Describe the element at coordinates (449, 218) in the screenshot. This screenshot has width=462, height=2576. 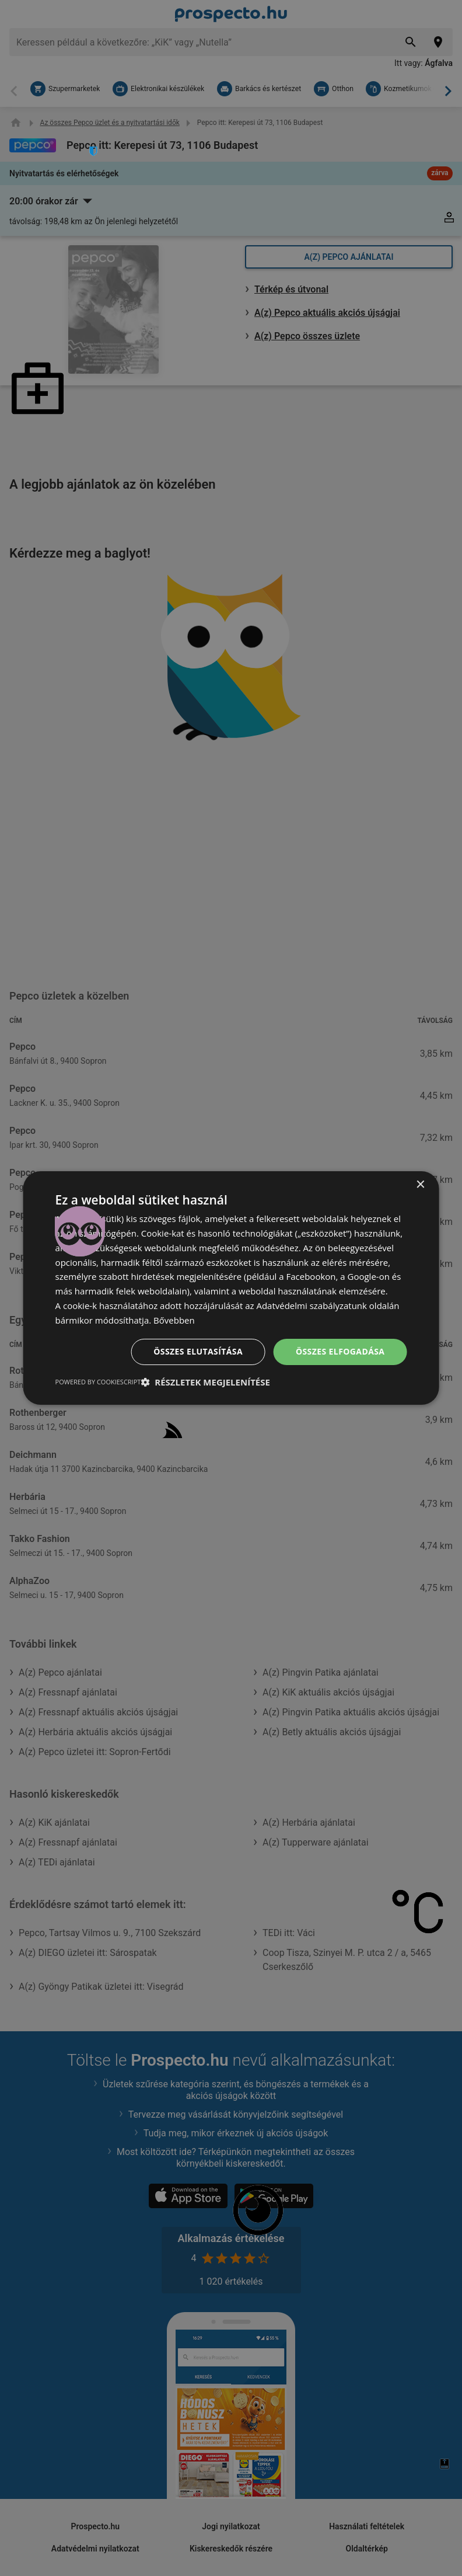
I see `insert a new row above the current selection` at that location.